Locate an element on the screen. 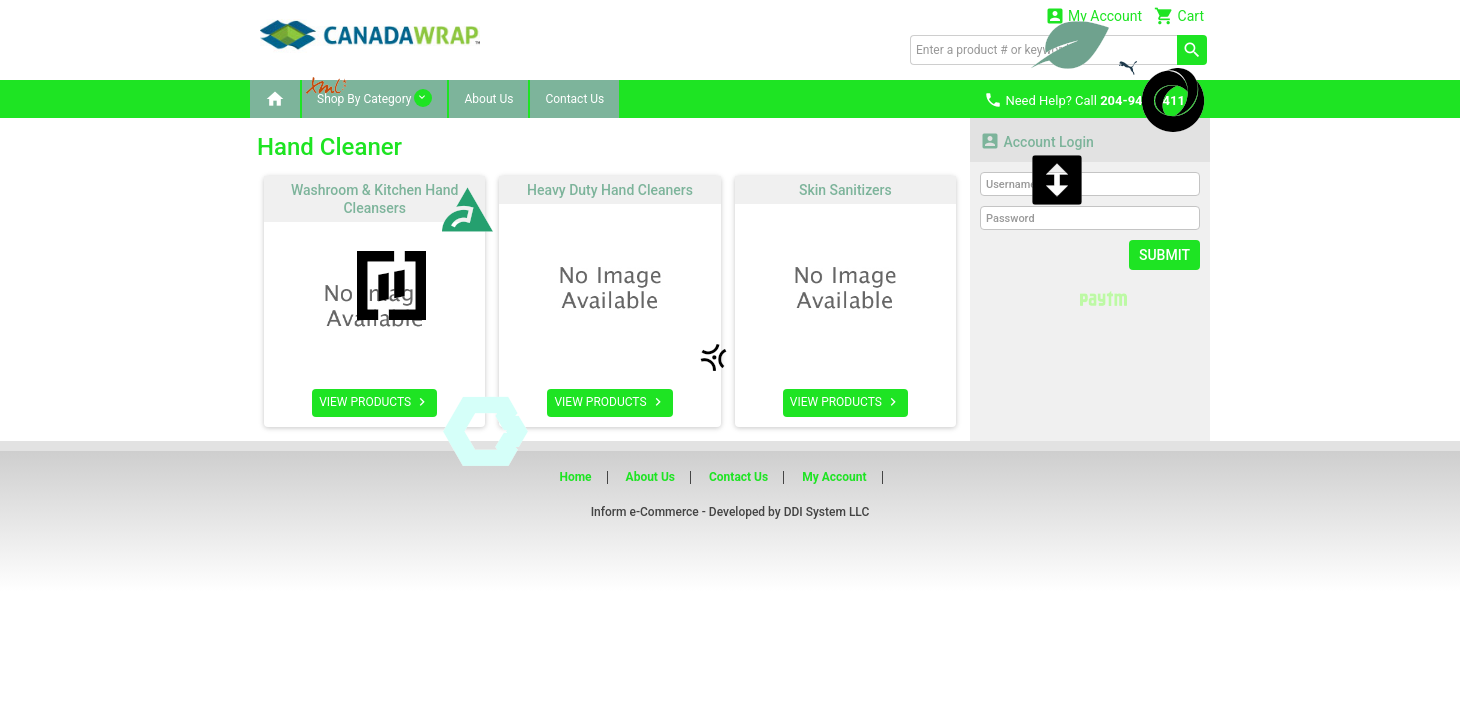  chia network logo is located at coordinates (1070, 45).